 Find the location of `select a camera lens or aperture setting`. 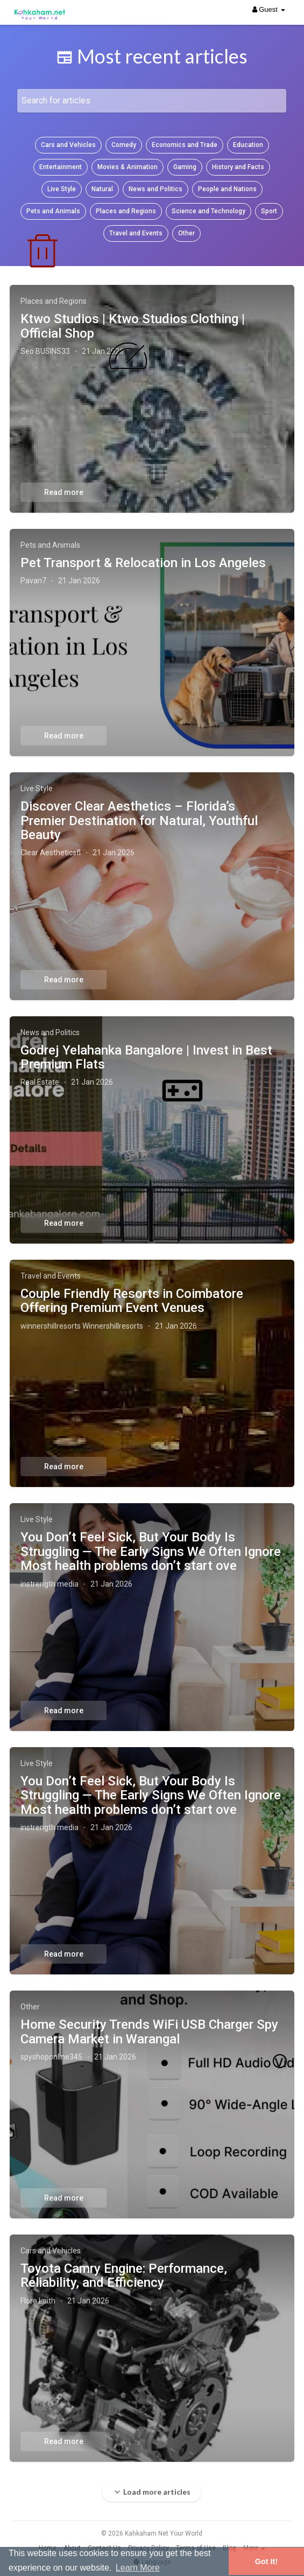

select a camera lens or aperture setting is located at coordinates (280, 2061).